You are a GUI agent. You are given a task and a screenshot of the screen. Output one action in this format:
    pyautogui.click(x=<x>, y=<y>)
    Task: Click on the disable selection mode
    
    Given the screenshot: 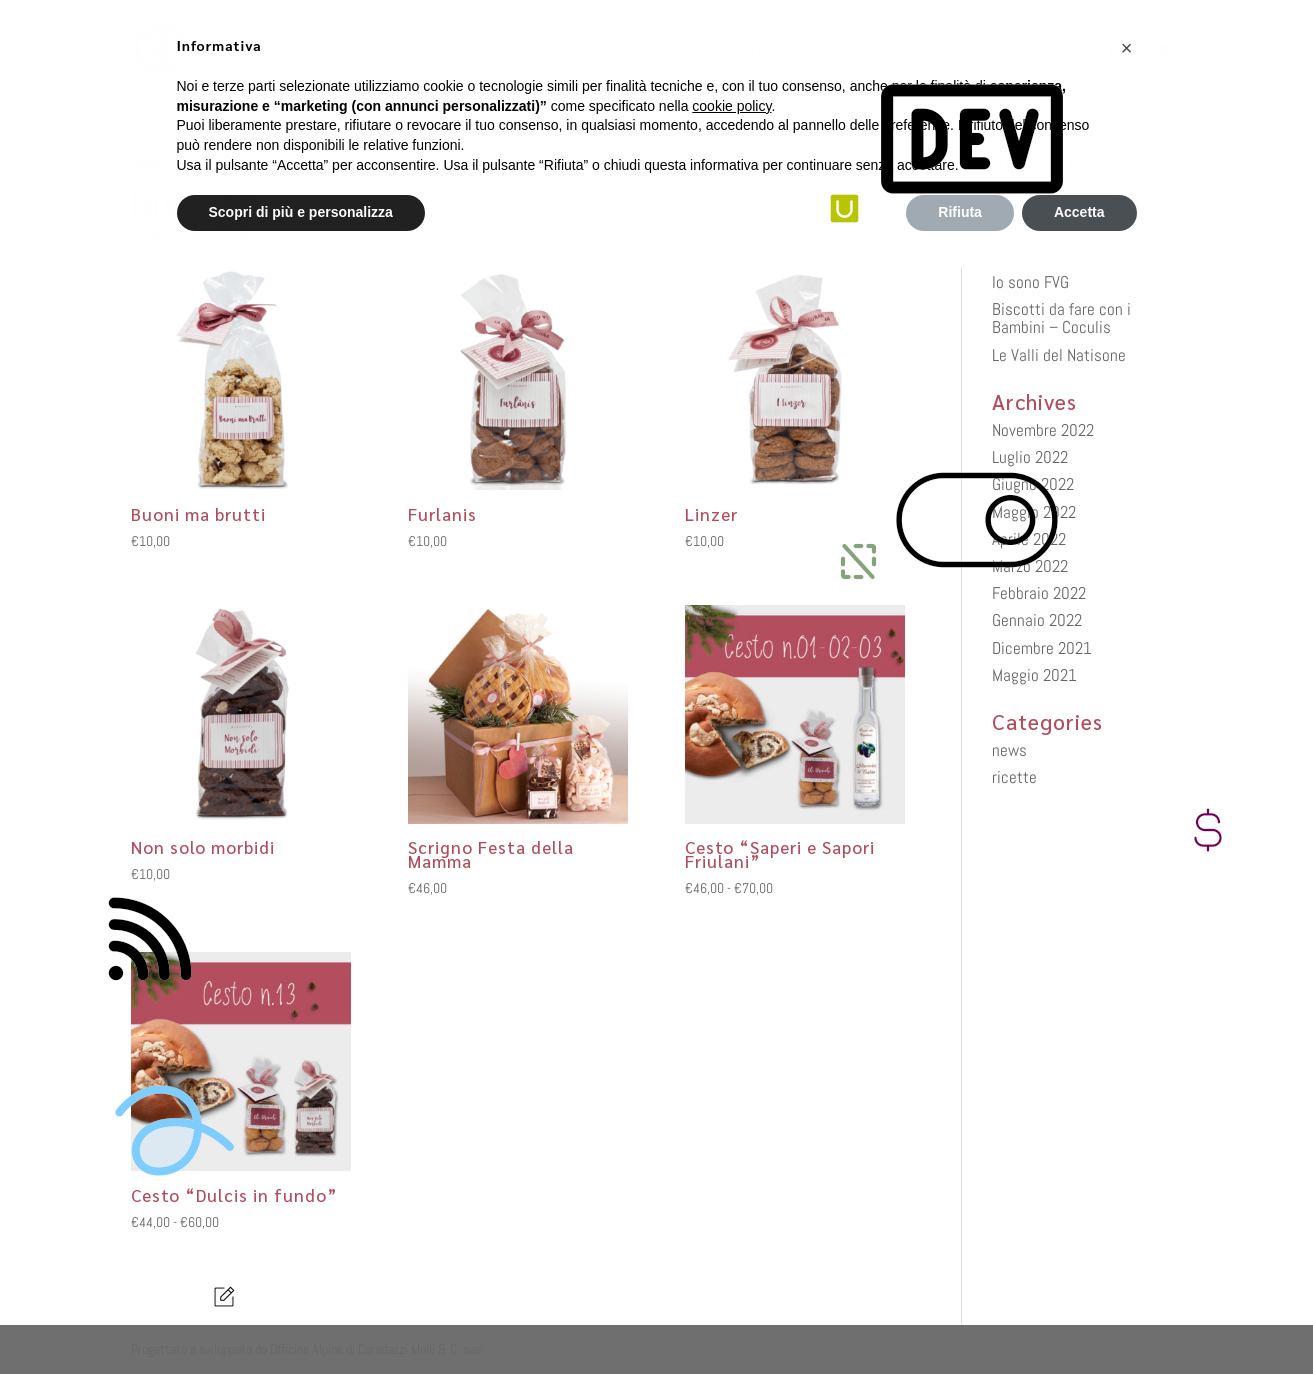 What is the action you would take?
    pyautogui.click(x=858, y=561)
    